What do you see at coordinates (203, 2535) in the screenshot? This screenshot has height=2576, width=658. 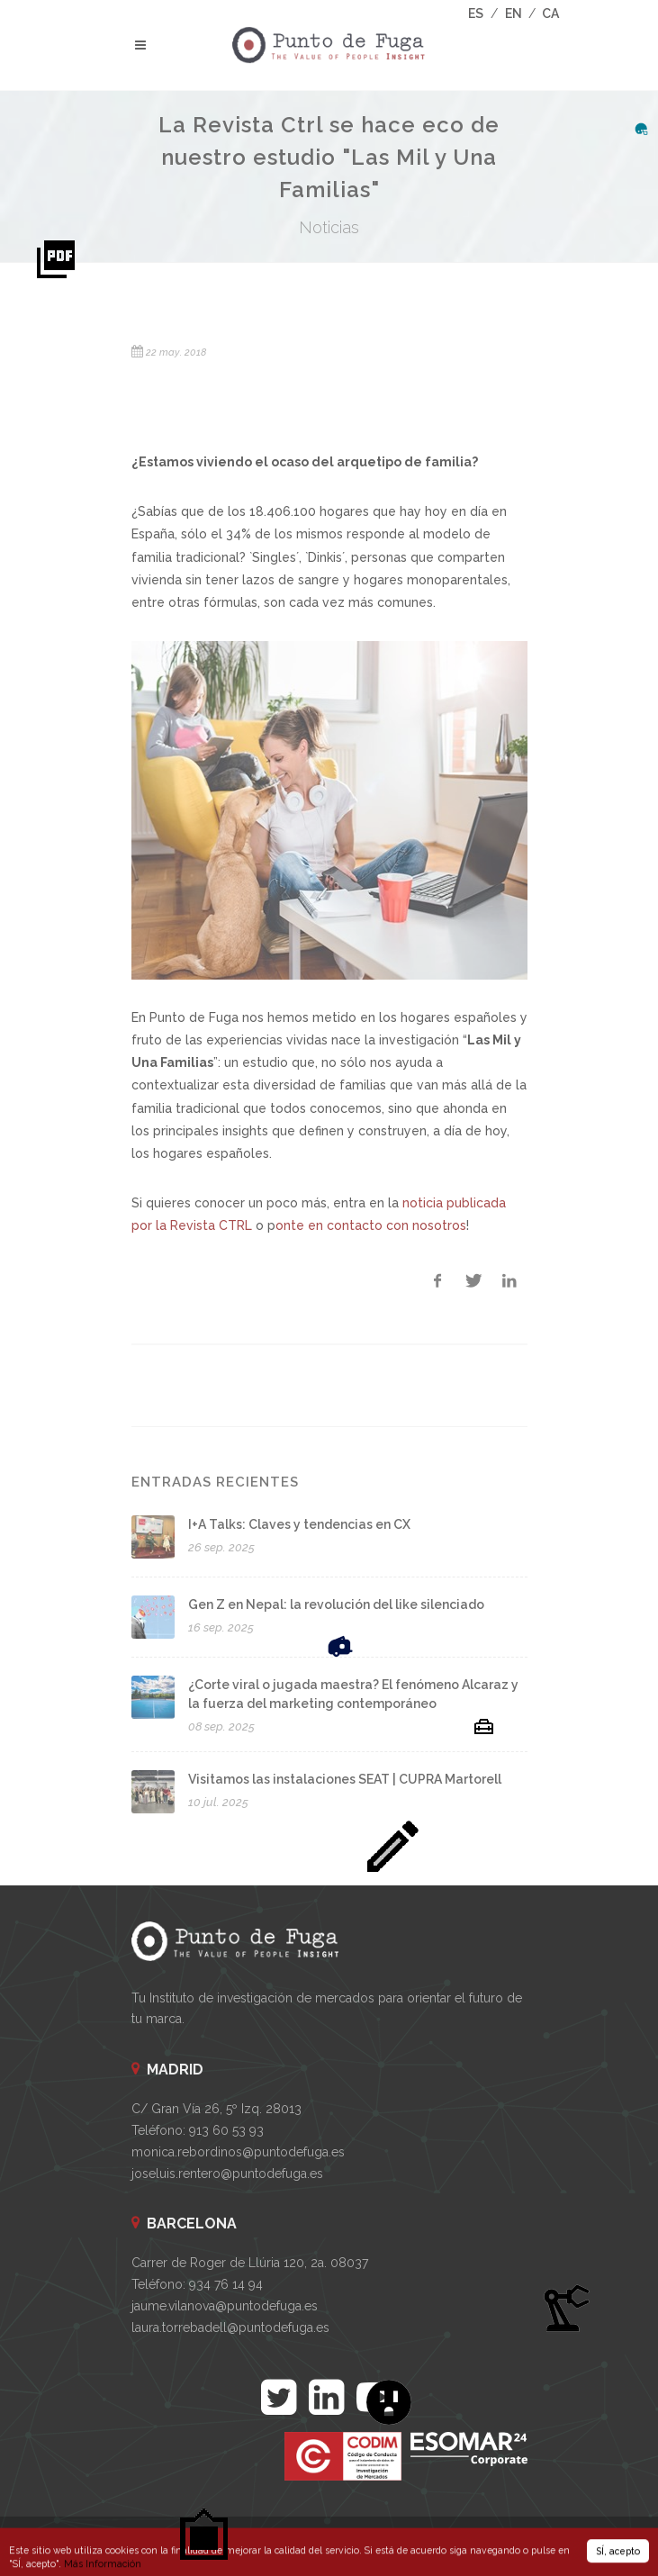 I see `view photo frame options` at bounding box center [203, 2535].